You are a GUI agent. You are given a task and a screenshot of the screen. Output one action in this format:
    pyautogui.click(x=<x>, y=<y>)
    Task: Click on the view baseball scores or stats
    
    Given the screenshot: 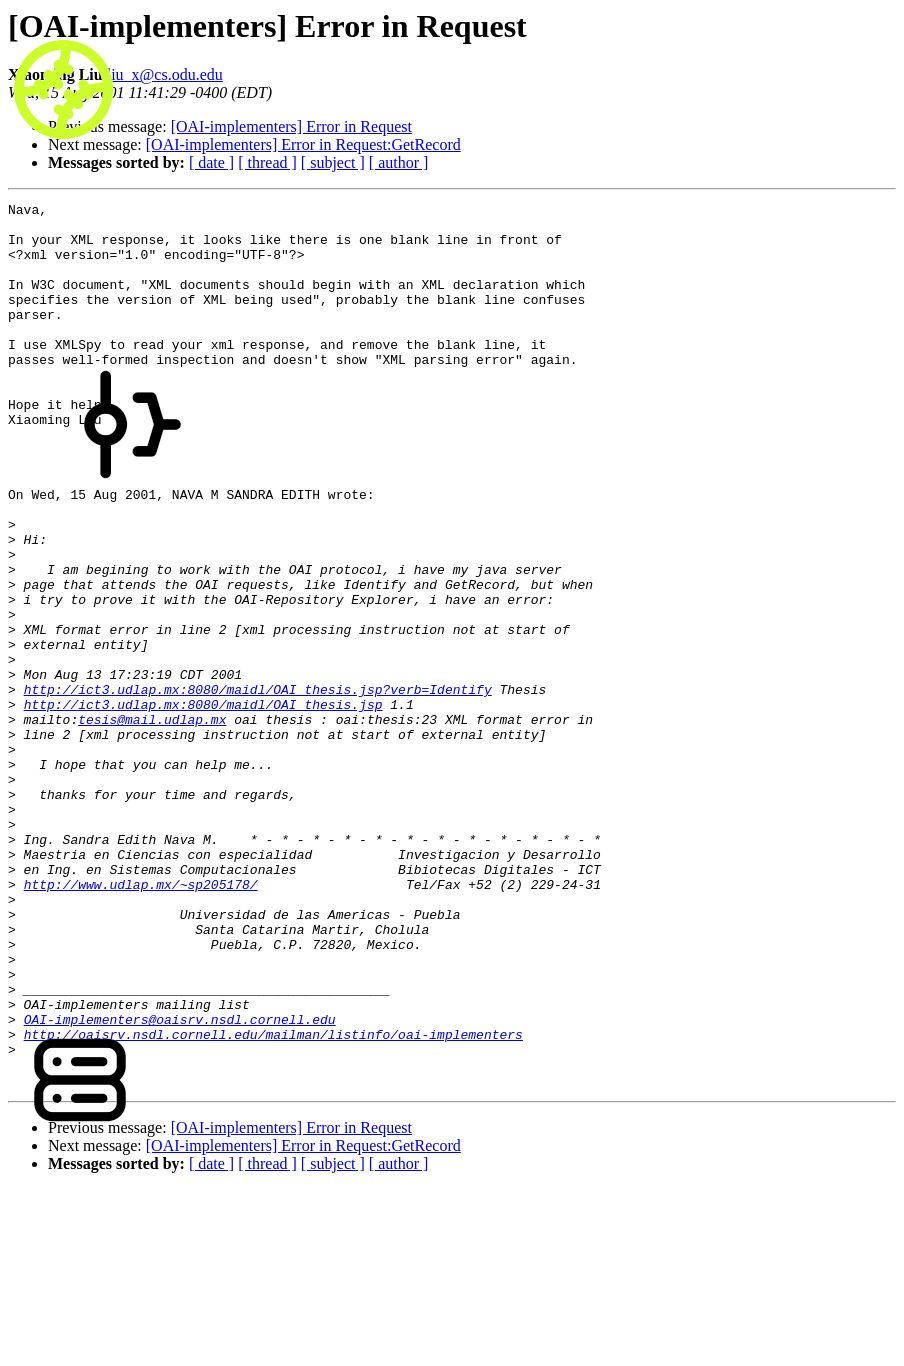 What is the action you would take?
    pyautogui.click(x=63, y=89)
    